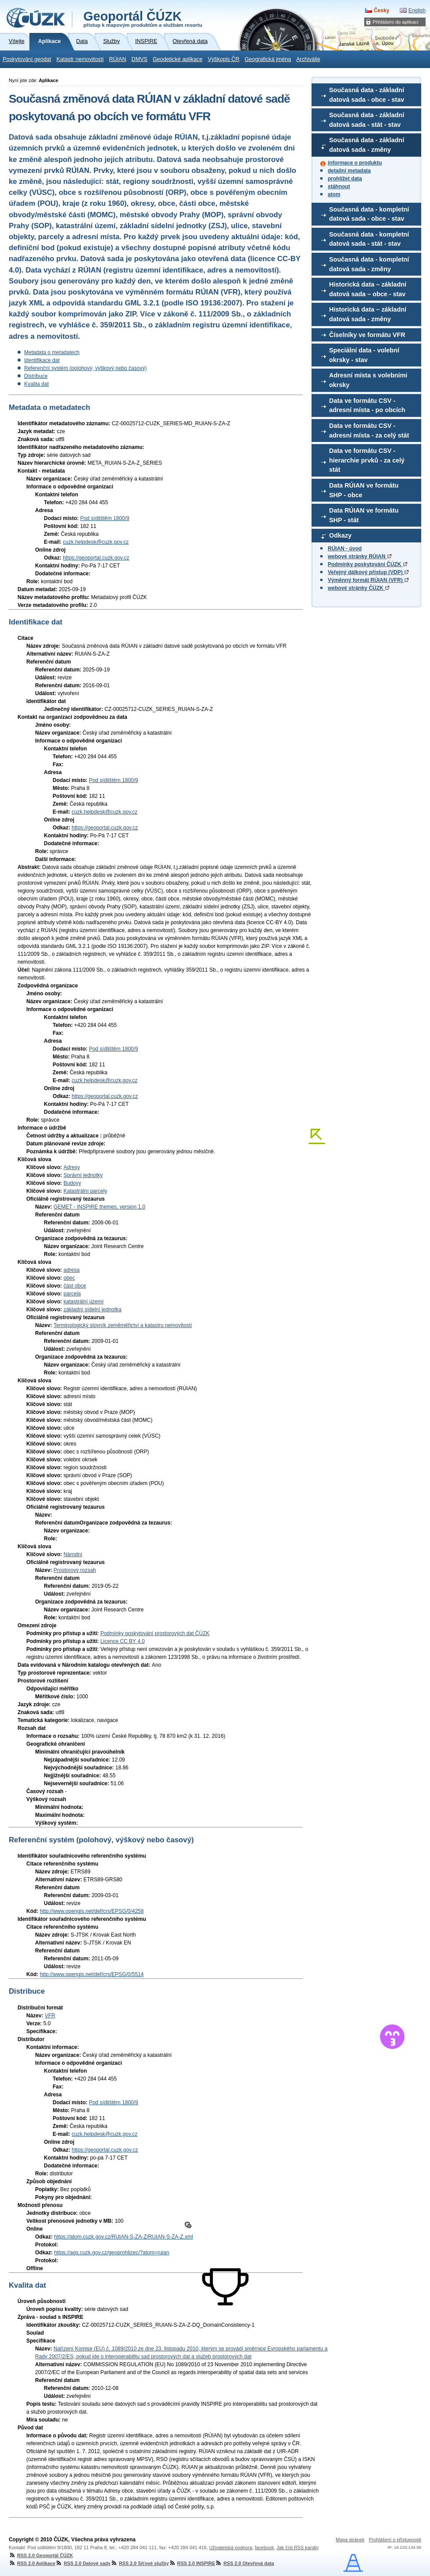 The width and height of the screenshot is (430, 2576). I want to click on indicates area under construction or maintenance, so click(353, 2563).